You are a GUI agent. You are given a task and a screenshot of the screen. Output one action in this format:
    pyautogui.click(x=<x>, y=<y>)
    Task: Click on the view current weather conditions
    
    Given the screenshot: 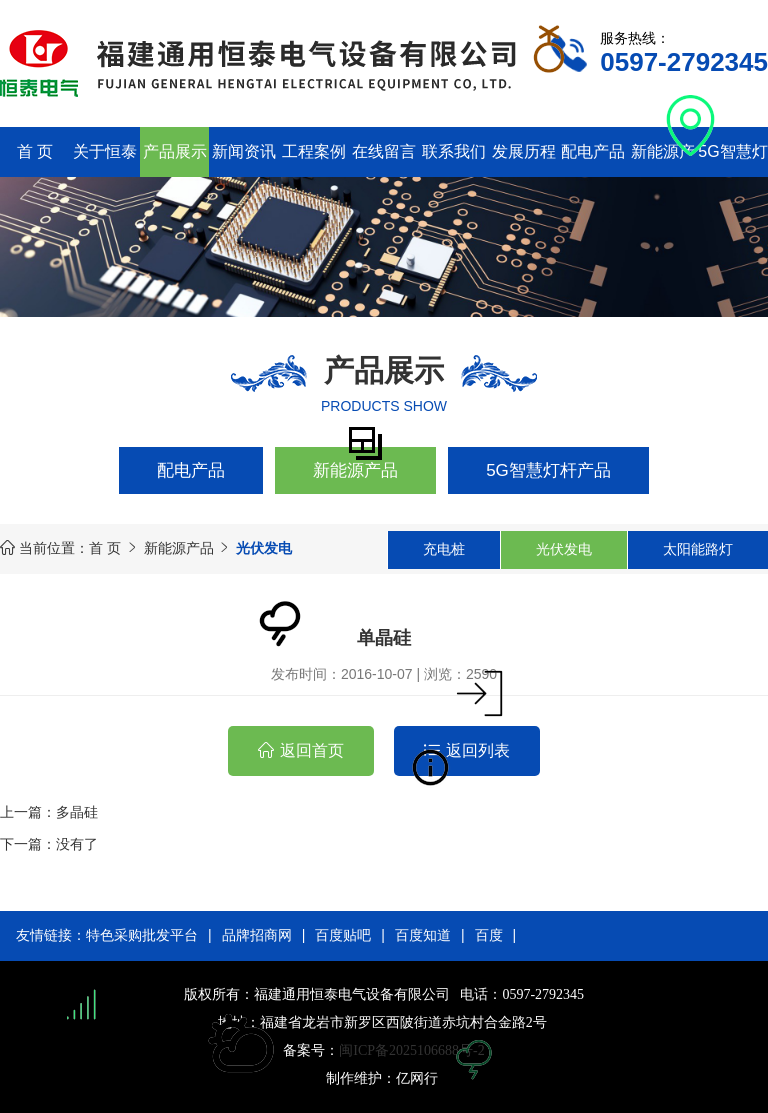 What is the action you would take?
    pyautogui.click(x=241, y=1044)
    